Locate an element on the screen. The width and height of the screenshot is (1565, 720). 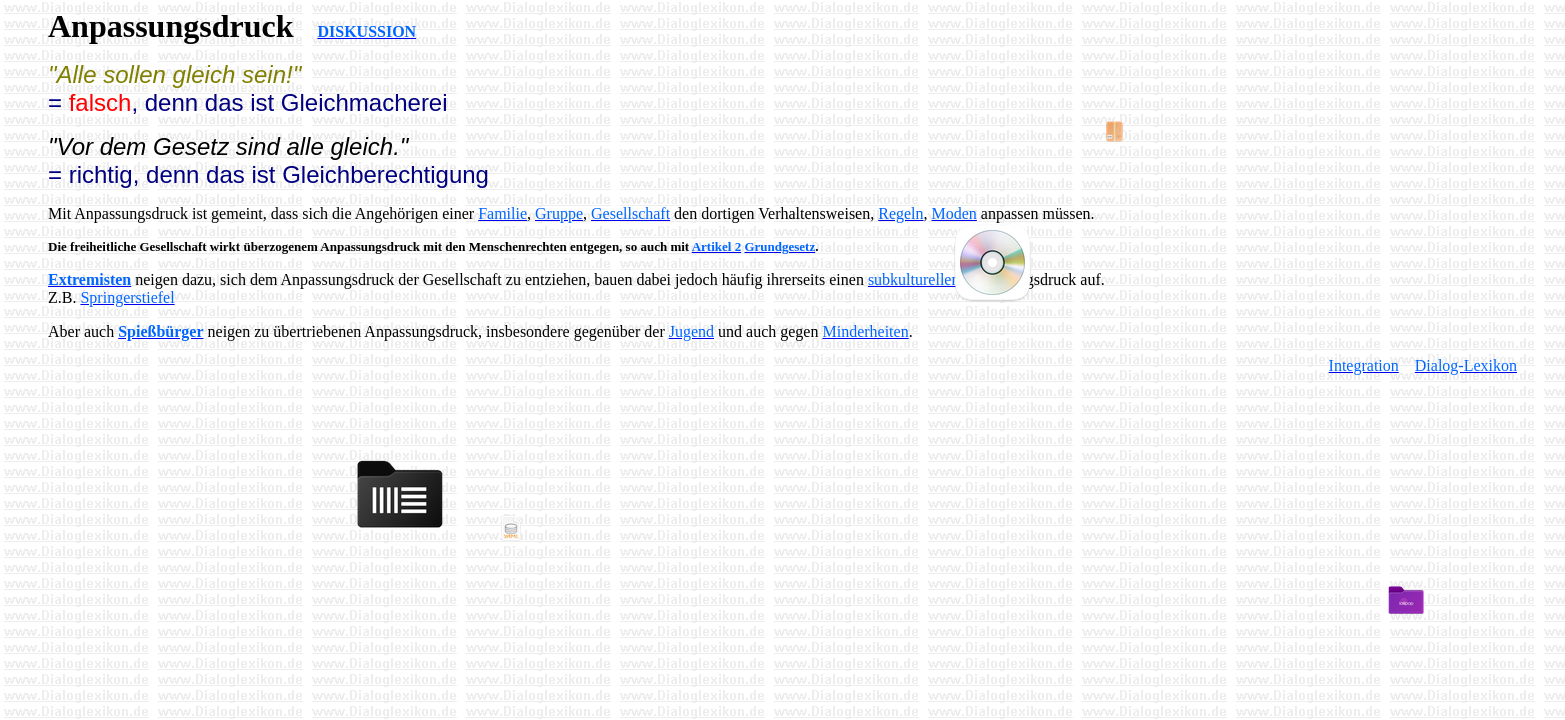
open android lollipop system folder is located at coordinates (1406, 601).